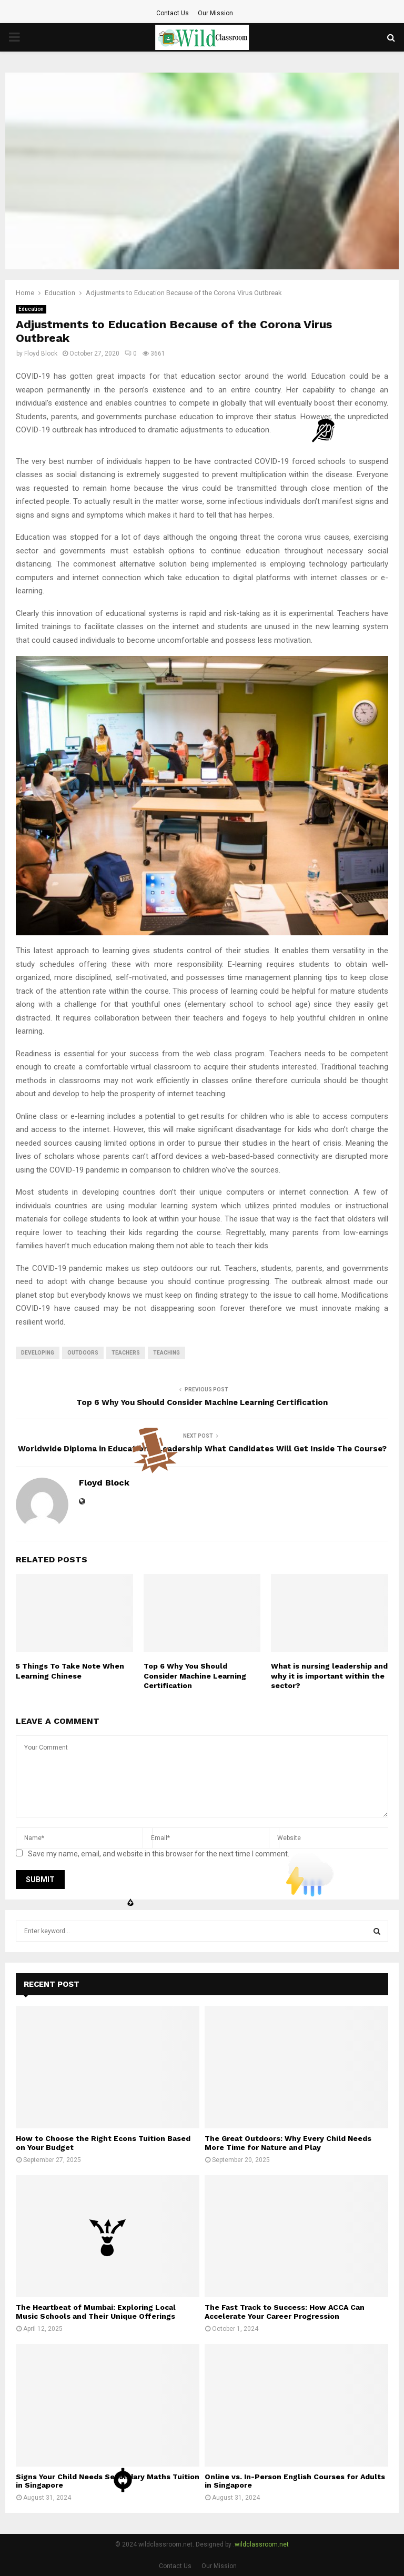 The image size is (404, 2576). What do you see at coordinates (310, 1874) in the screenshot?
I see `indicates stormy weather conditions` at bounding box center [310, 1874].